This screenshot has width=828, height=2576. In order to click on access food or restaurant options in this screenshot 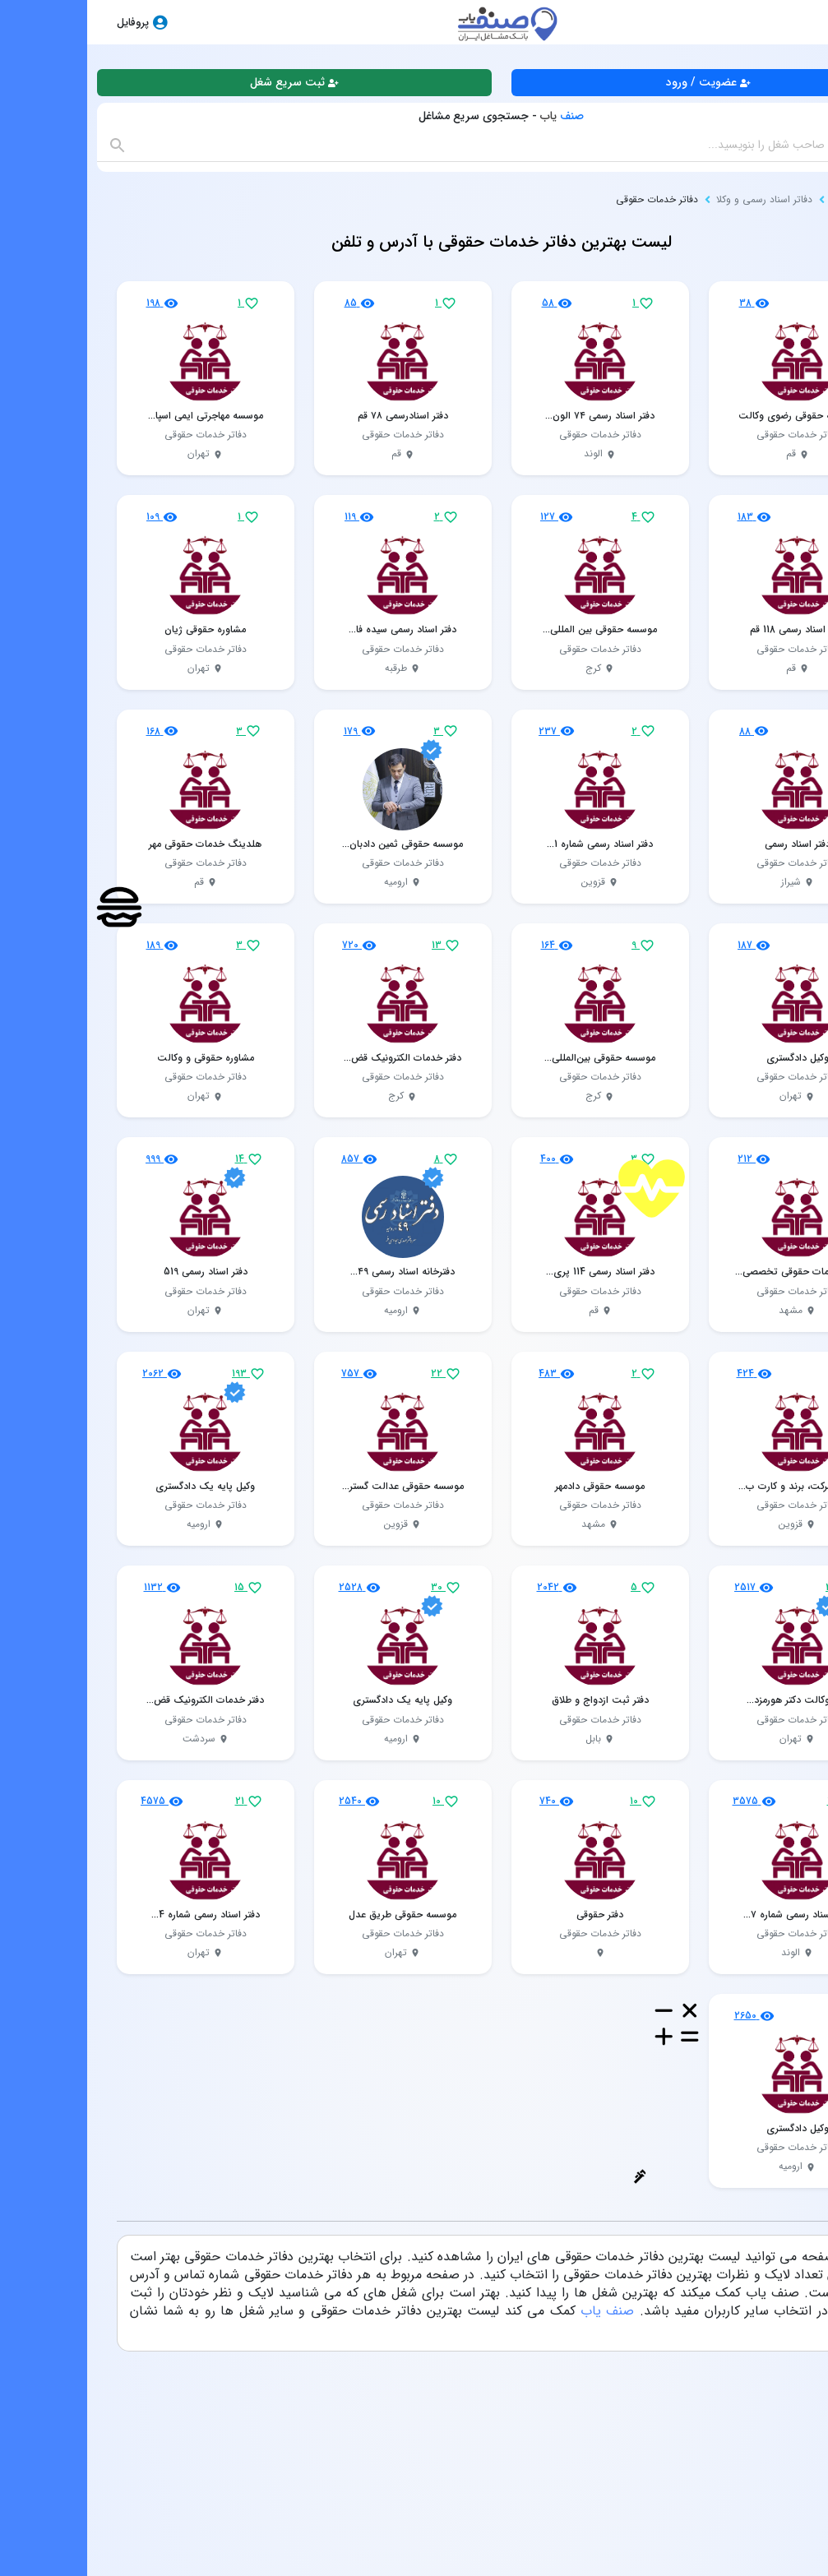, I will do `click(119, 908)`.